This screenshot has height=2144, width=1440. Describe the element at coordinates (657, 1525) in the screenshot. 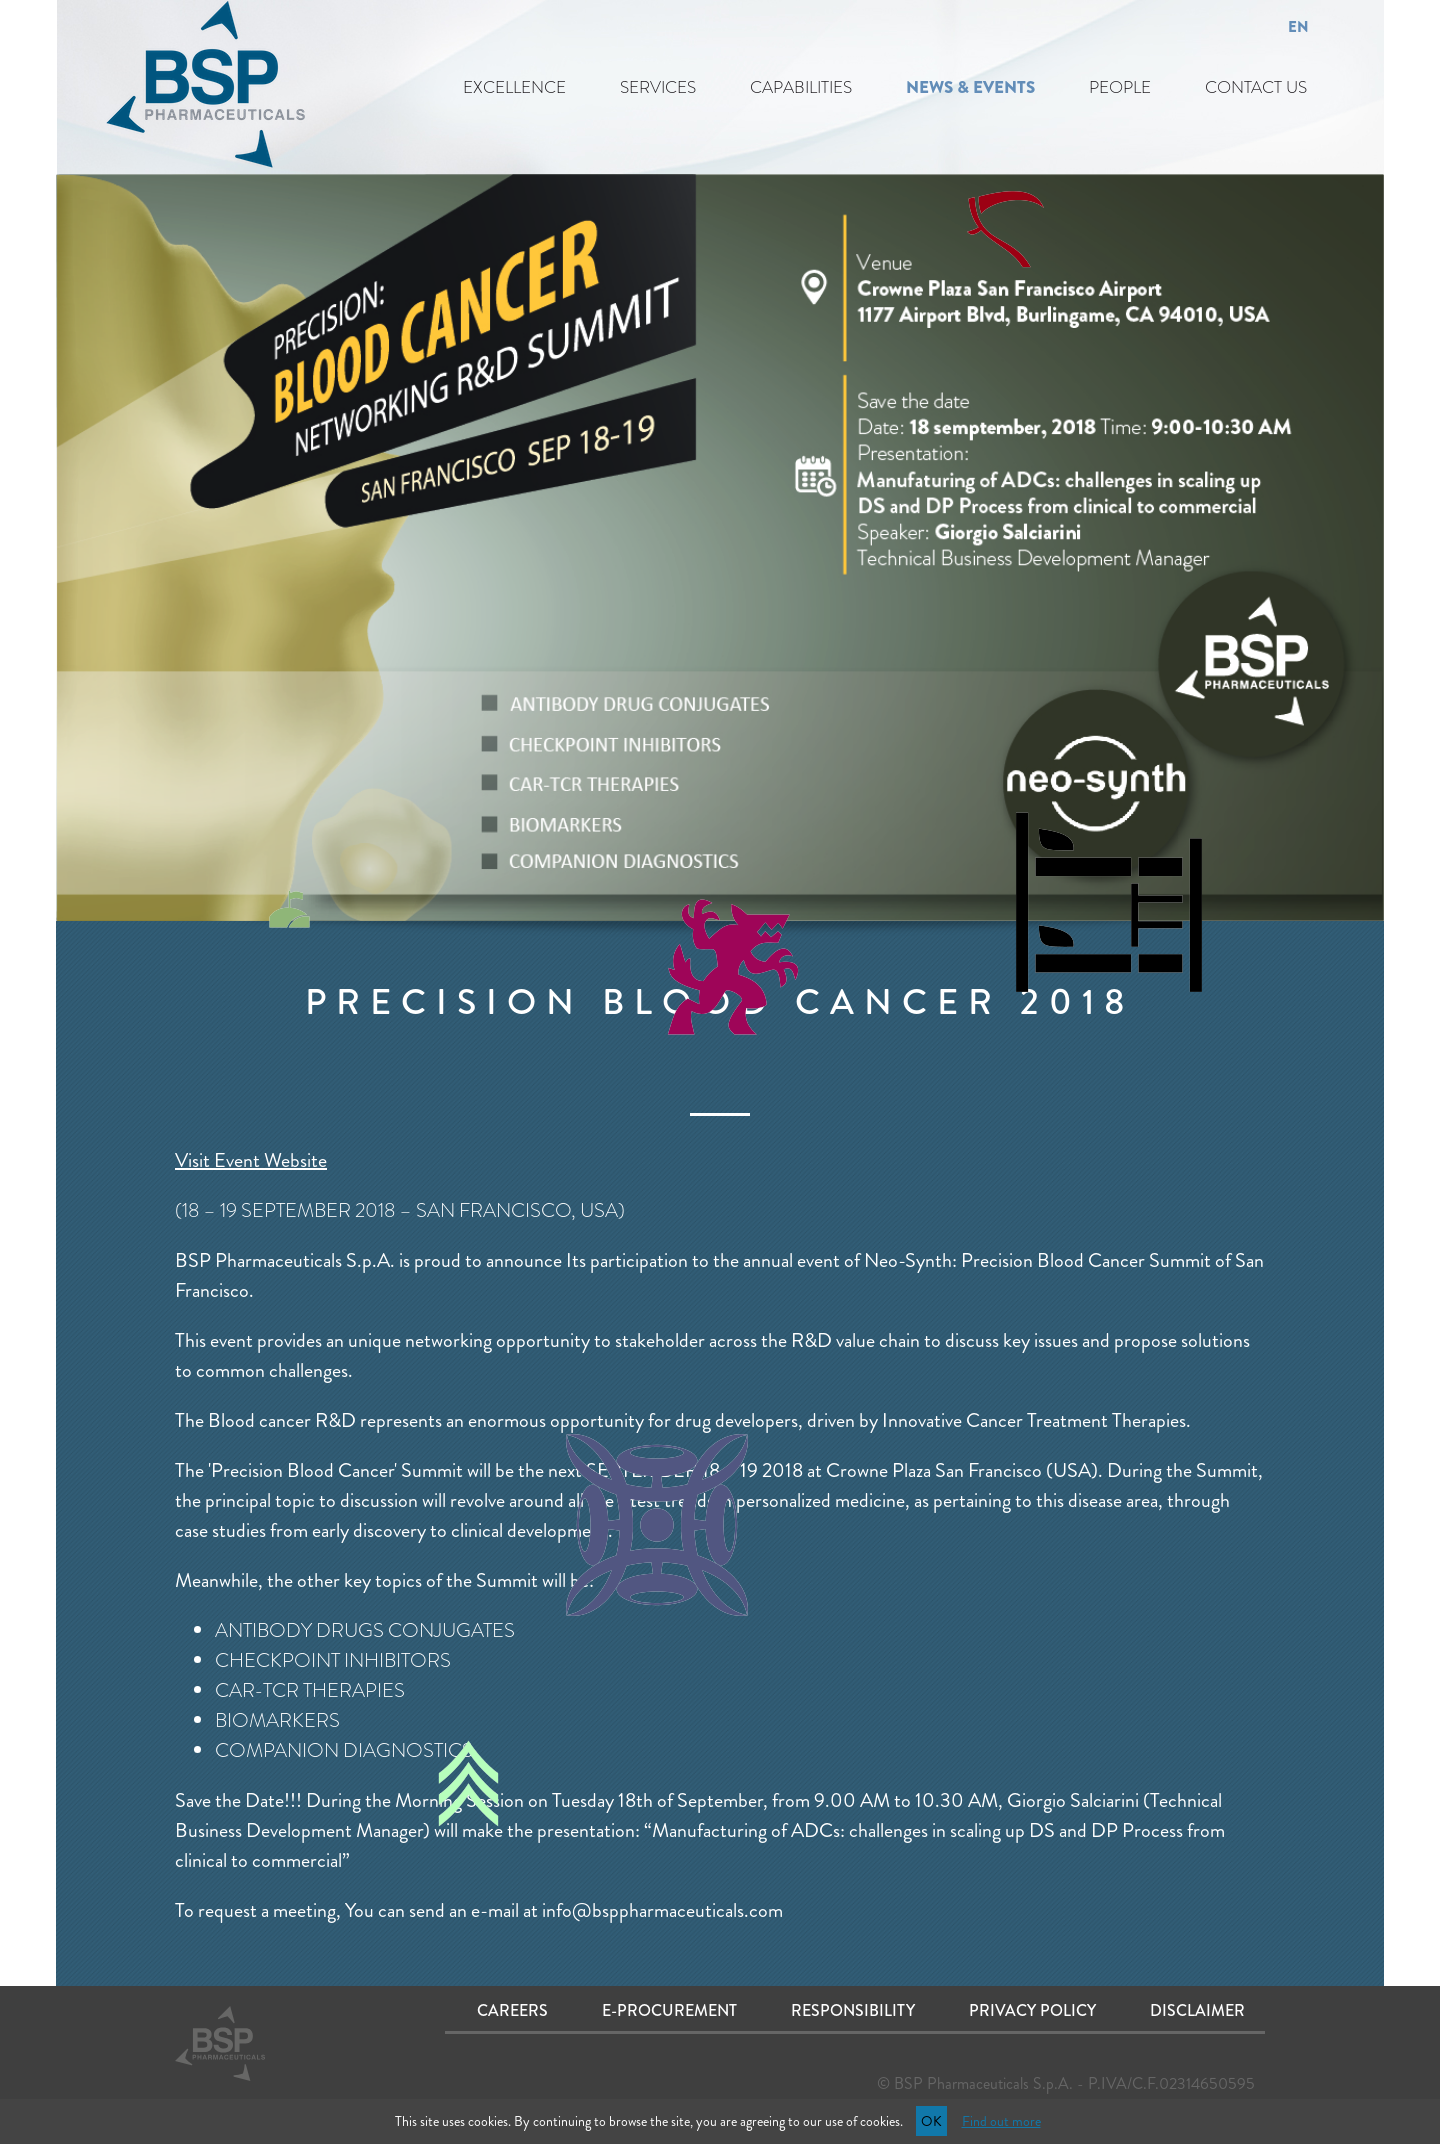

I see `decorative geometric pattern or ornamental design element` at that location.